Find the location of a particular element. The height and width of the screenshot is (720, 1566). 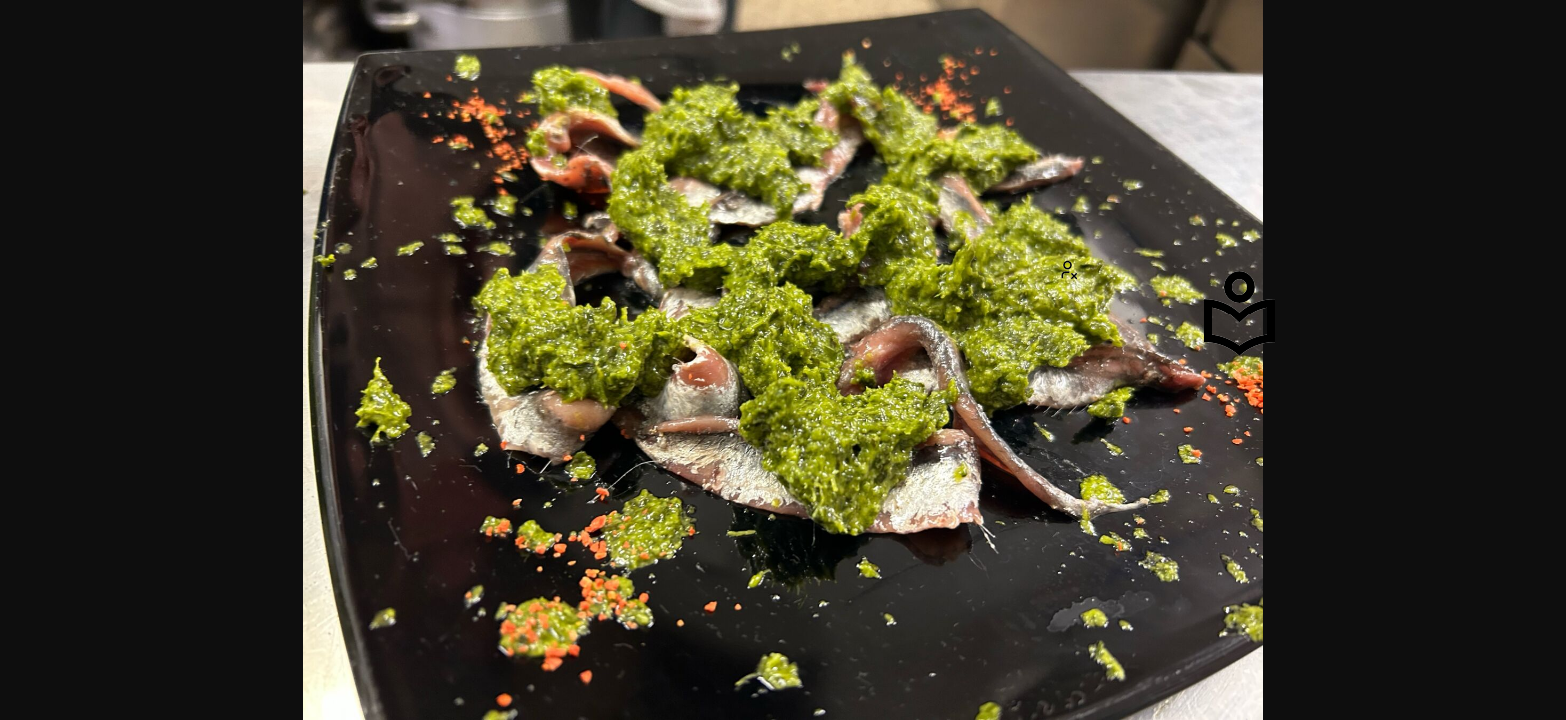

access local library services is located at coordinates (1239, 314).